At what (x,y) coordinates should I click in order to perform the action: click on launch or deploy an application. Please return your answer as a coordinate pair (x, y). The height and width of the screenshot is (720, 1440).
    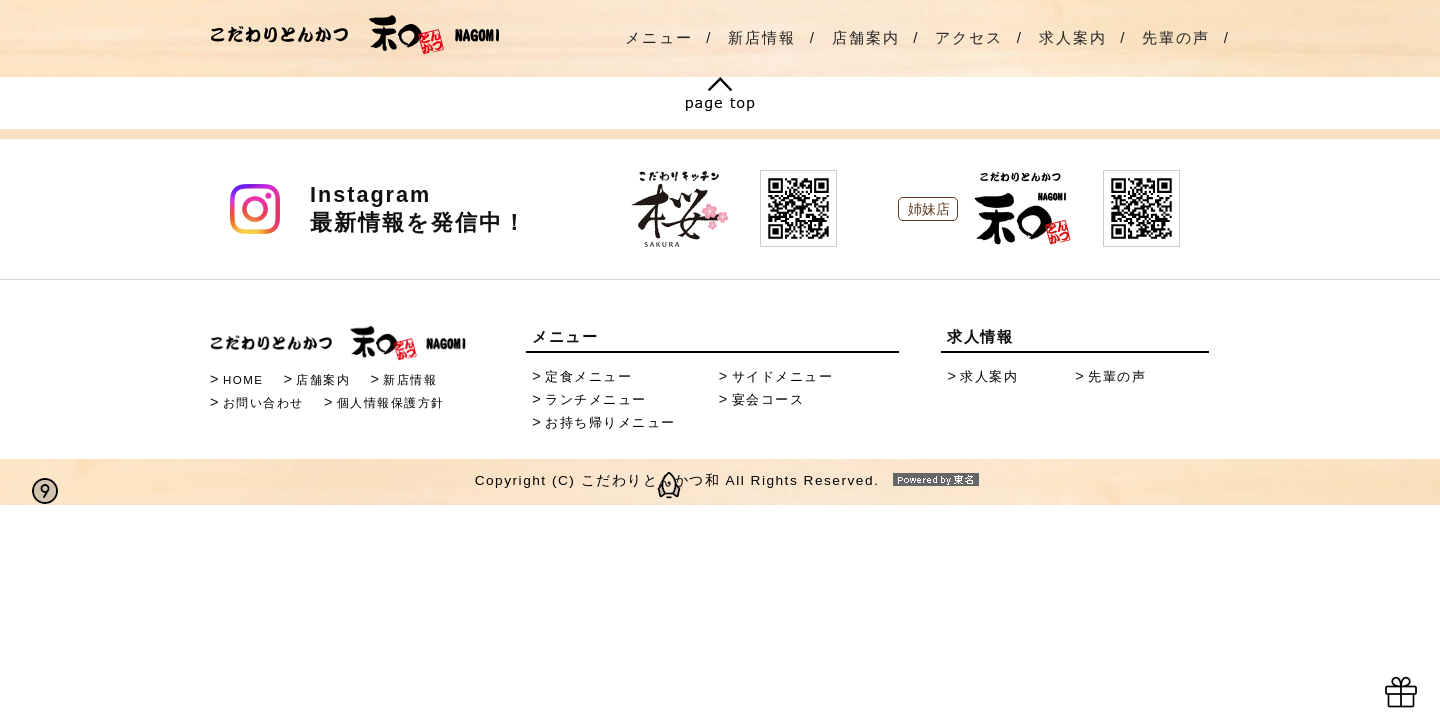
    Looking at the image, I should click on (669, 486).